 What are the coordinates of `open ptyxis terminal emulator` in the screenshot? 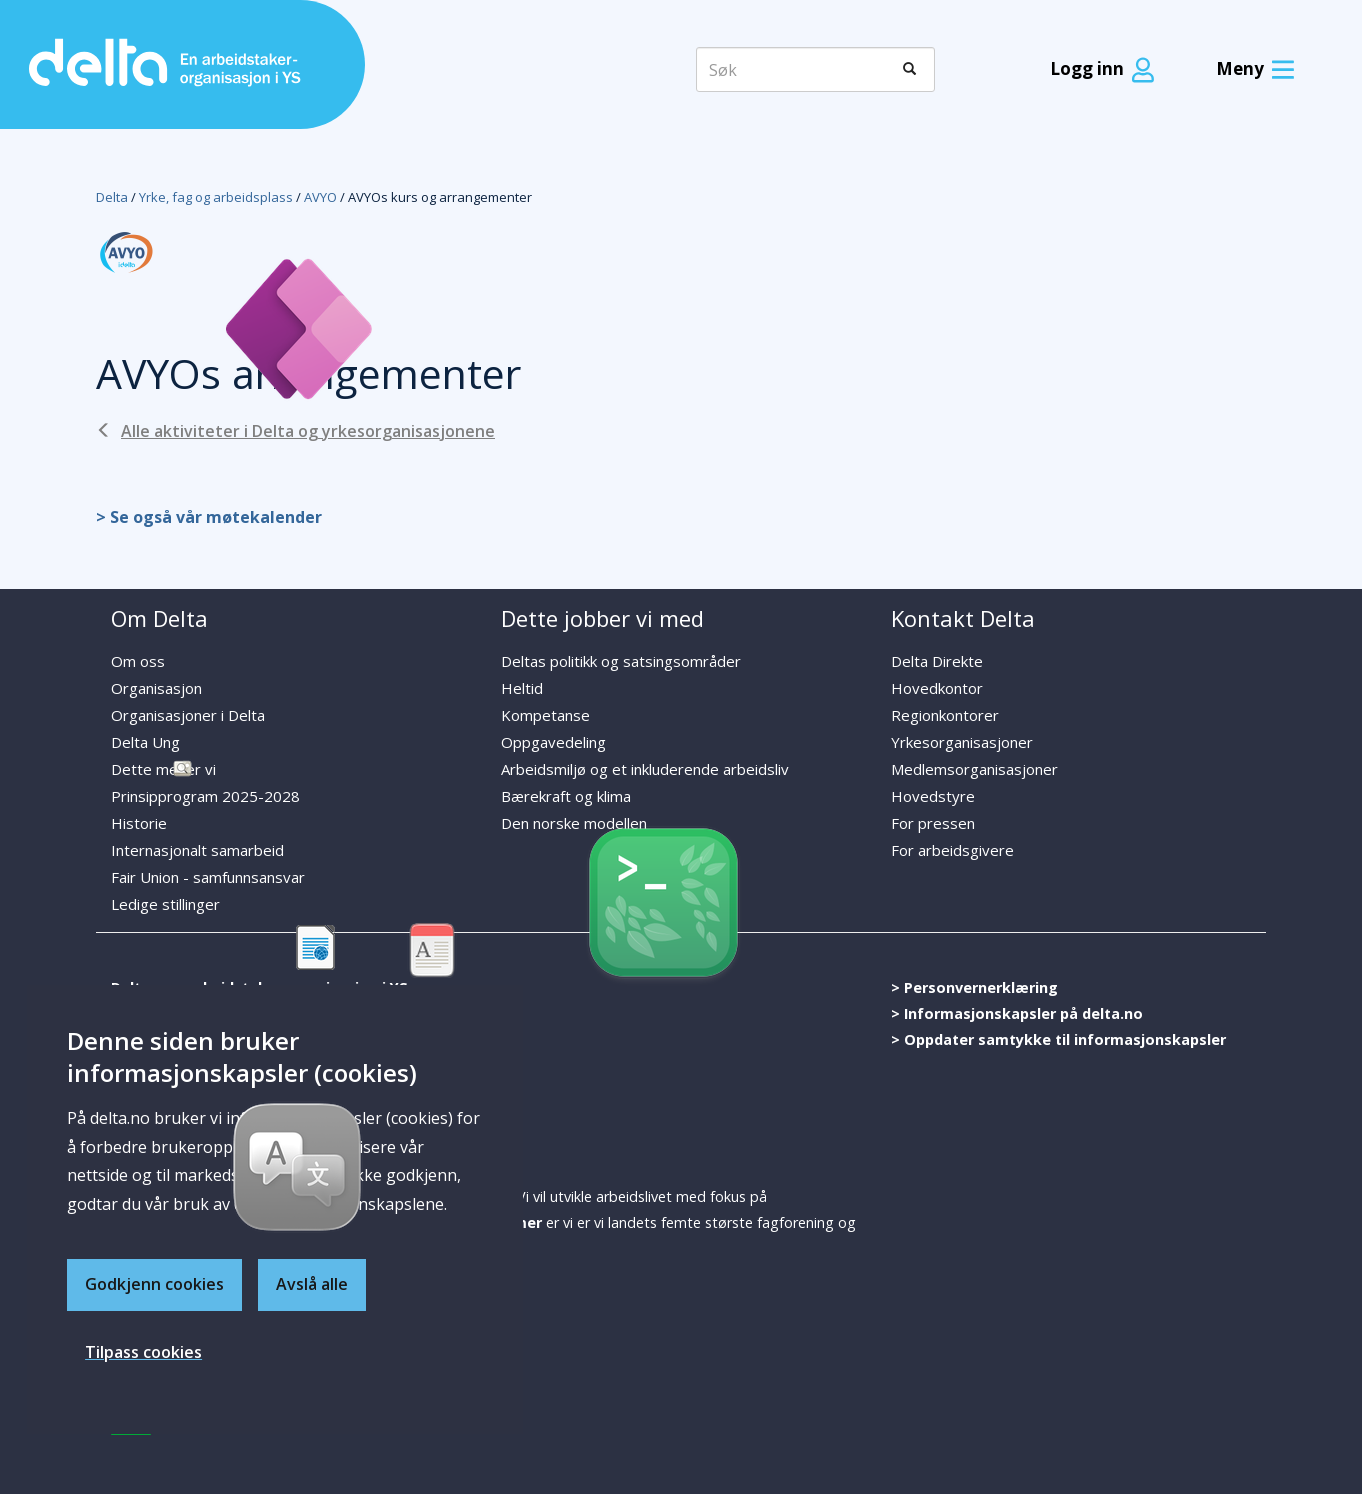 It's located at (663, 902).